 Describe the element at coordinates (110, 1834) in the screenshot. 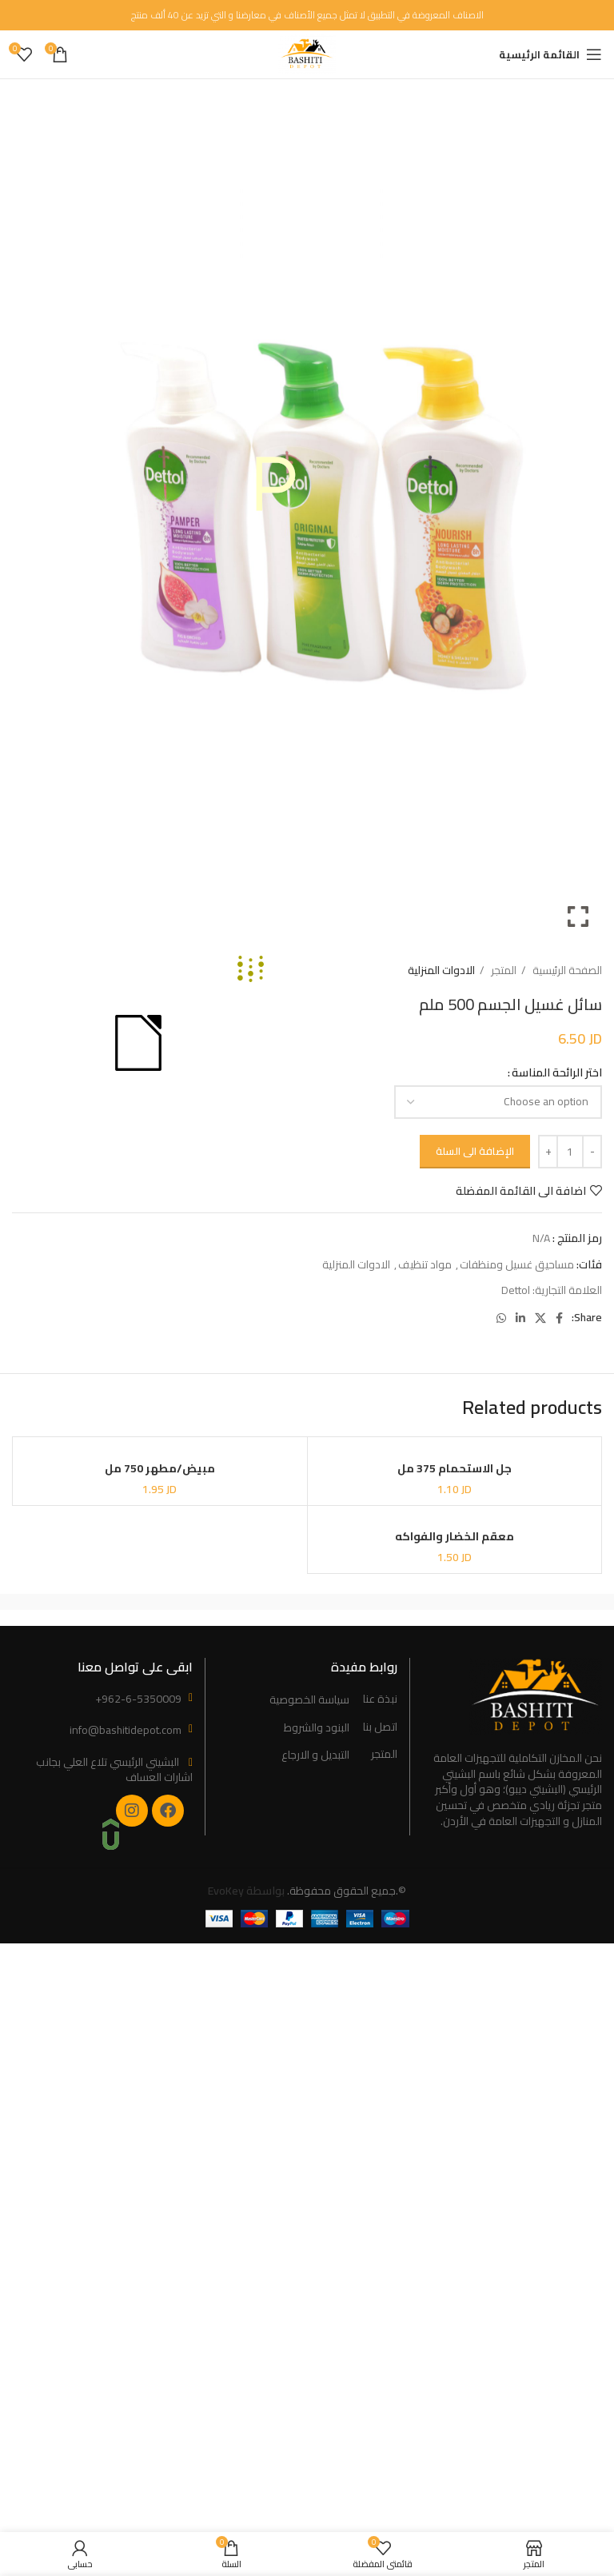

I see `open the udemy app` at that location.